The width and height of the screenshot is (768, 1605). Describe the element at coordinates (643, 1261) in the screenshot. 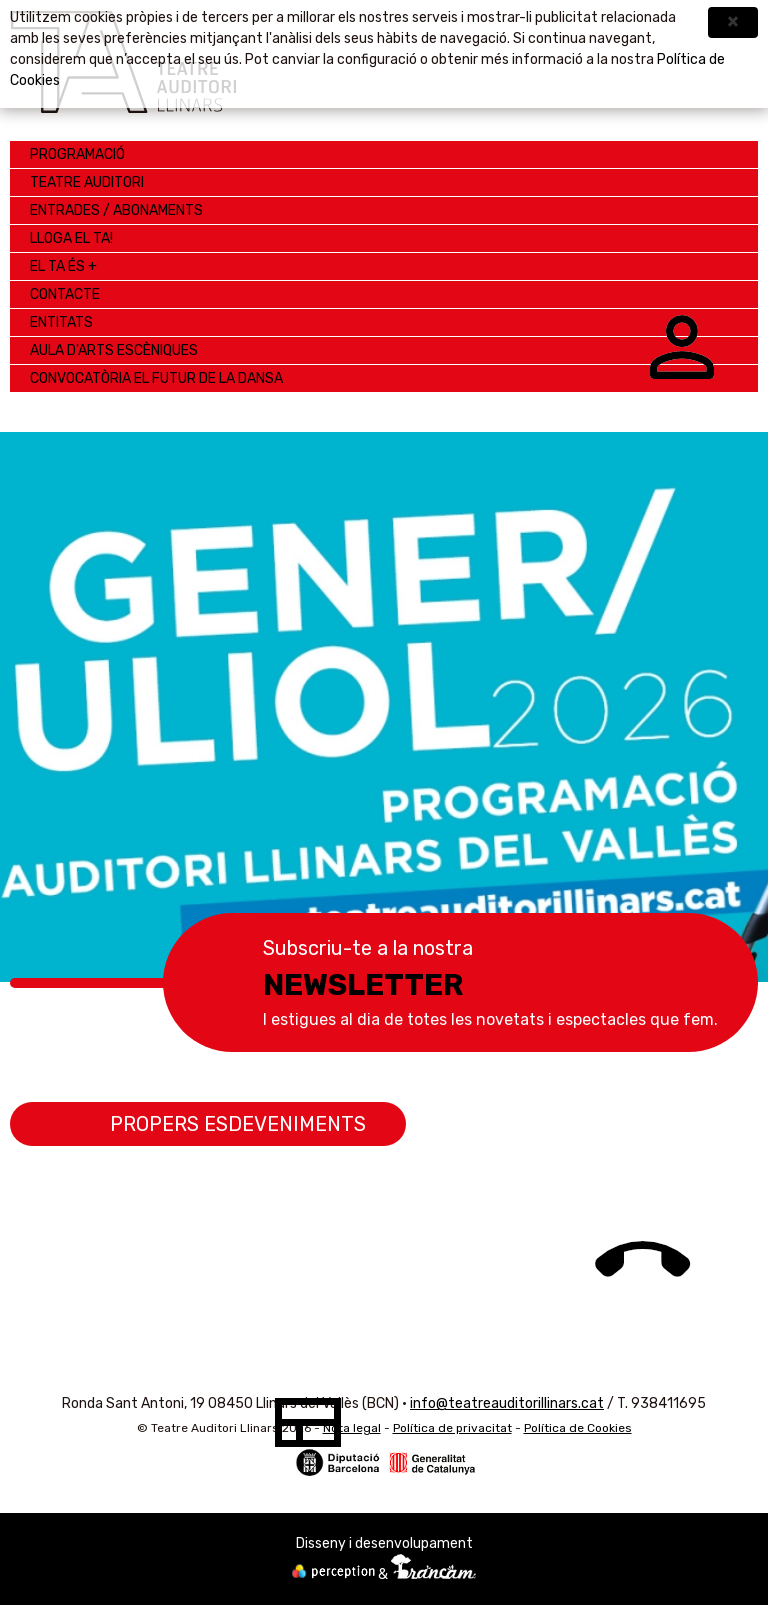

I see `end the current phone call` at that location.